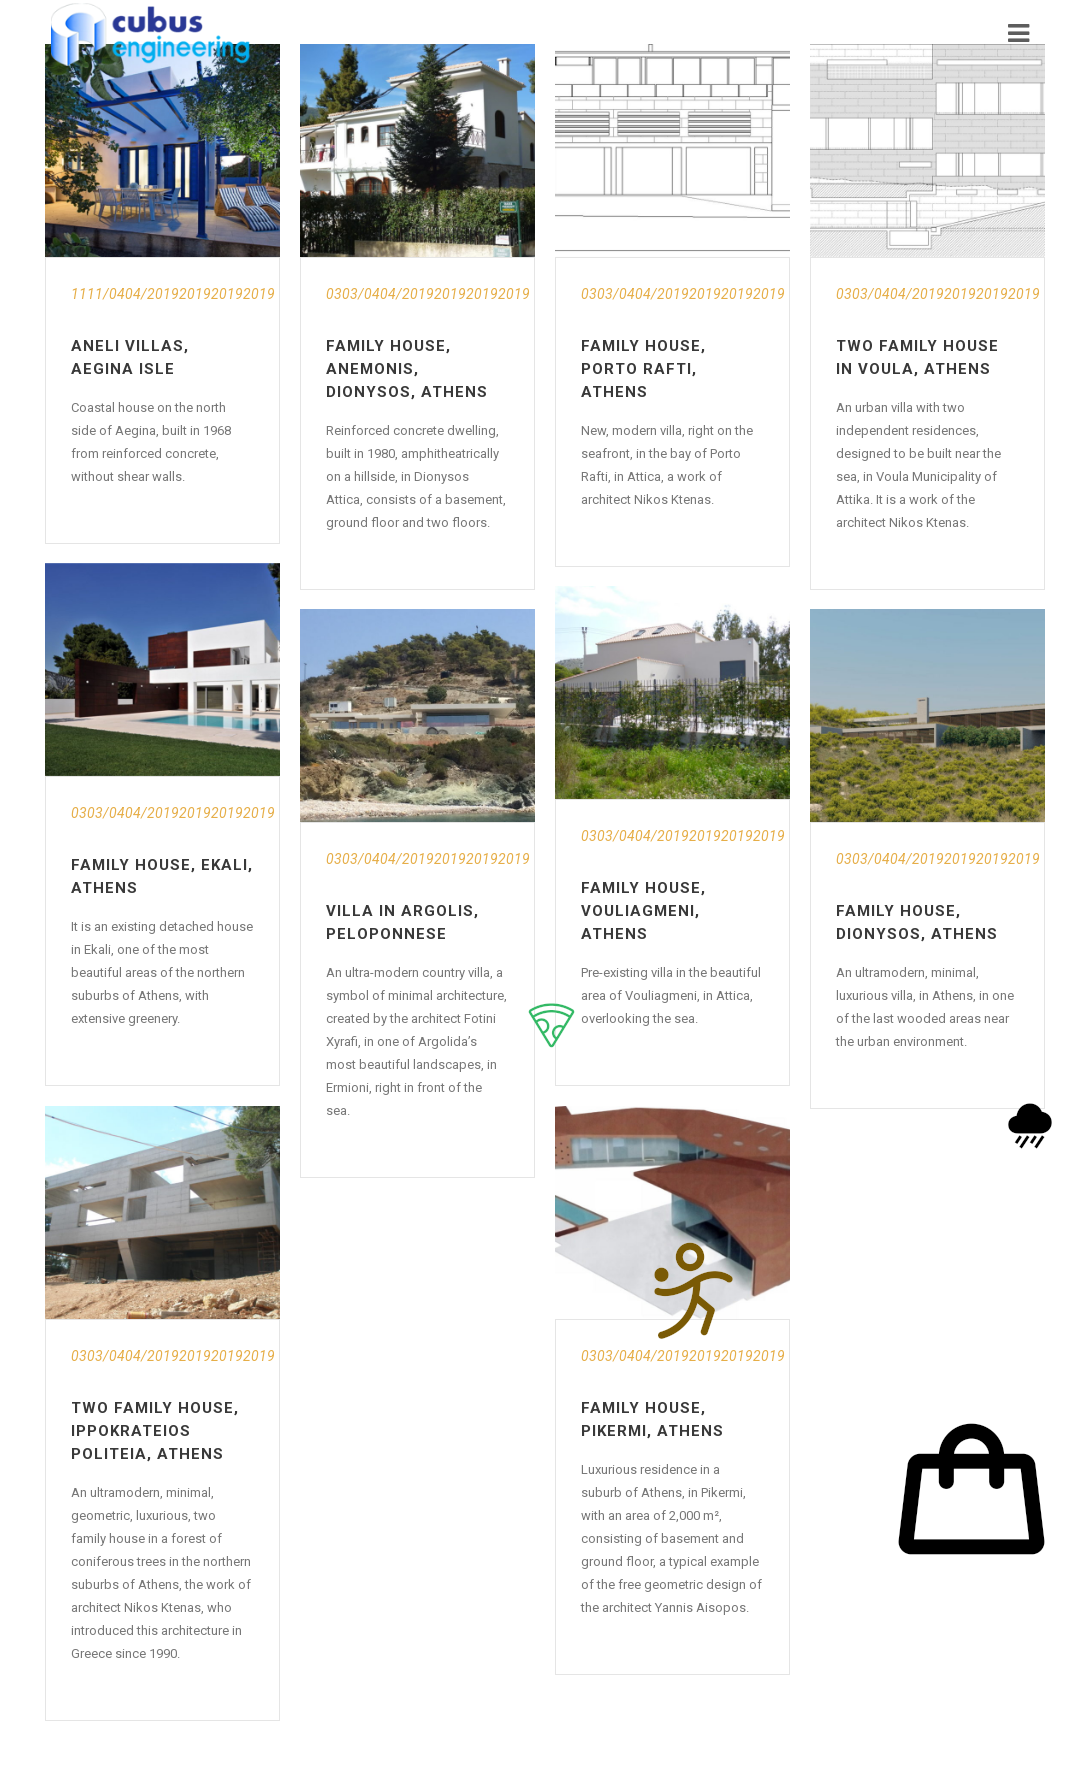  Describe the element at coordinates (690, 1289) in the screenshot. I see `access throwing or toss-related activity` at that location.